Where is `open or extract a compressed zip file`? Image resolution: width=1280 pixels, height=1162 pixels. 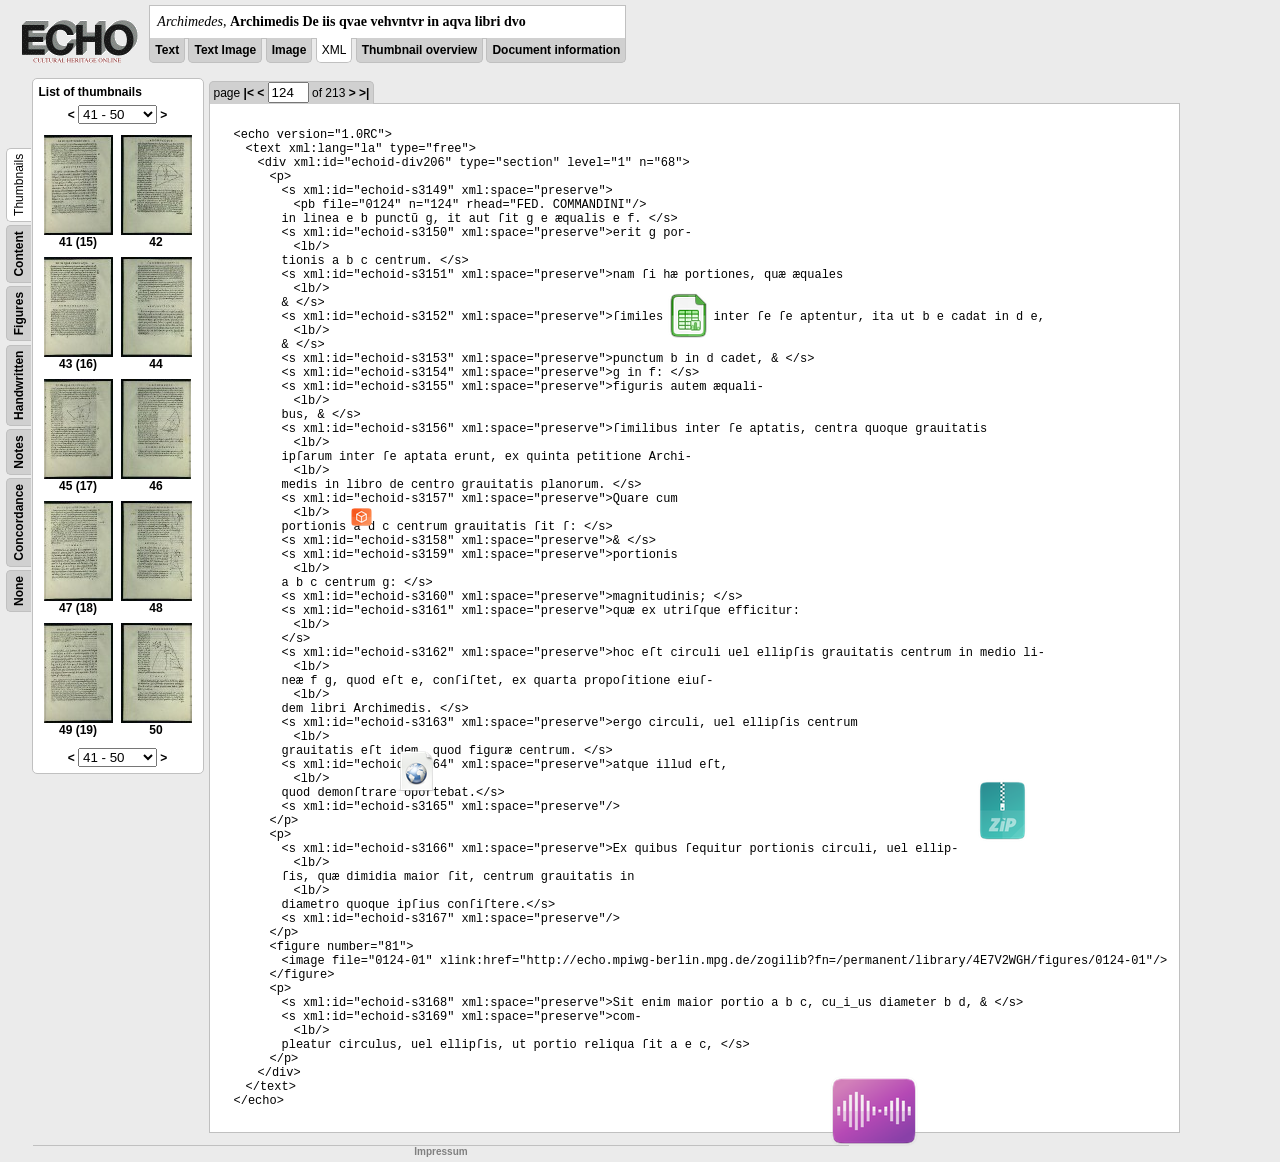
open or extract a compressed zip file is located at coordinates (1002, 810).